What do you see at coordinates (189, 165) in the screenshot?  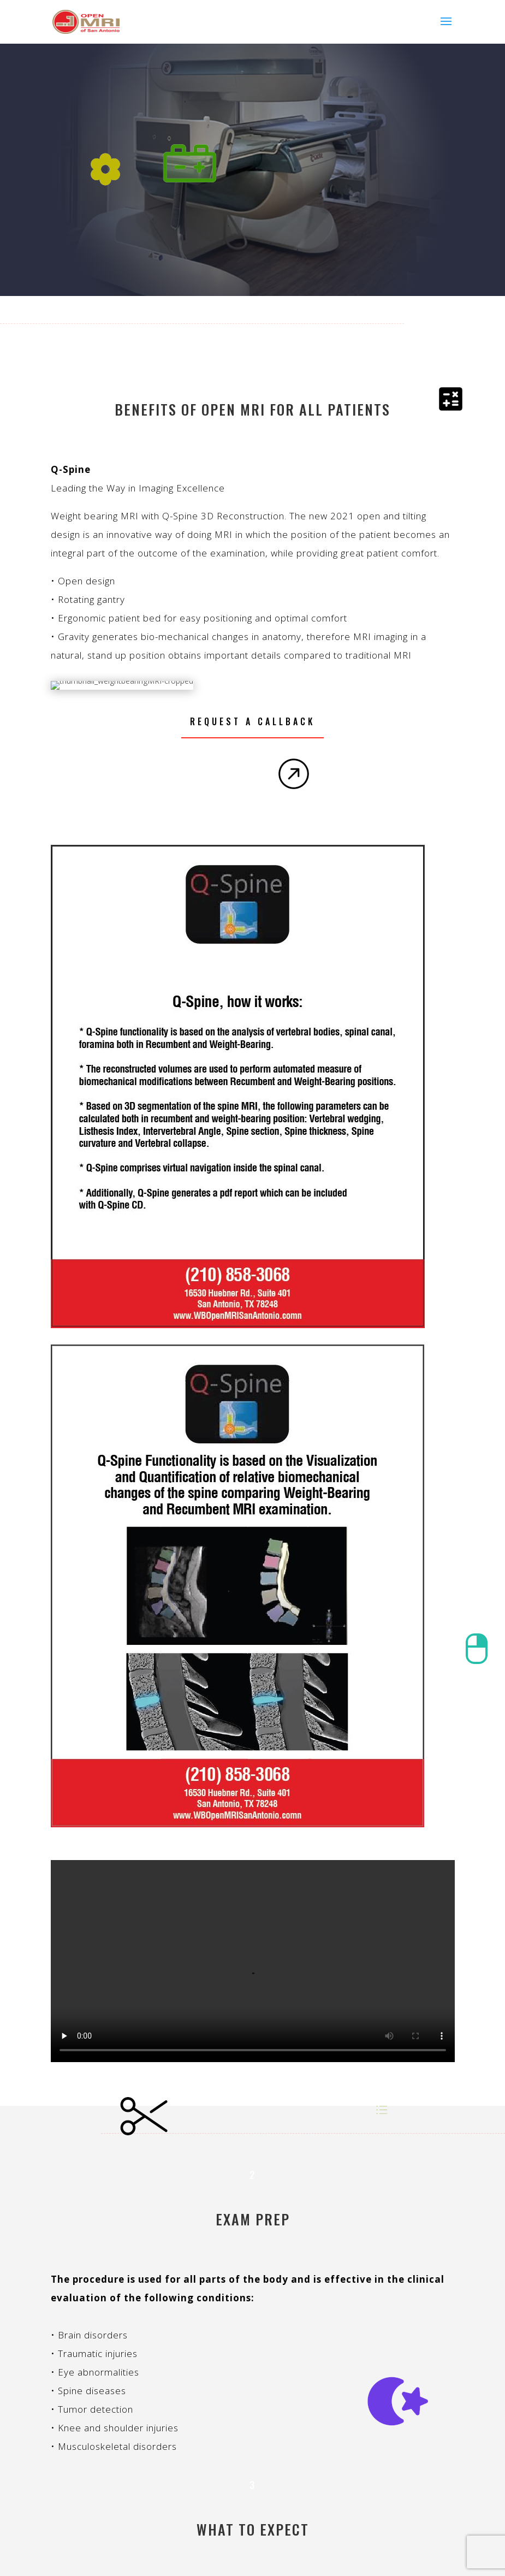 I see `view car battery status` at bounding box center [189, 165].